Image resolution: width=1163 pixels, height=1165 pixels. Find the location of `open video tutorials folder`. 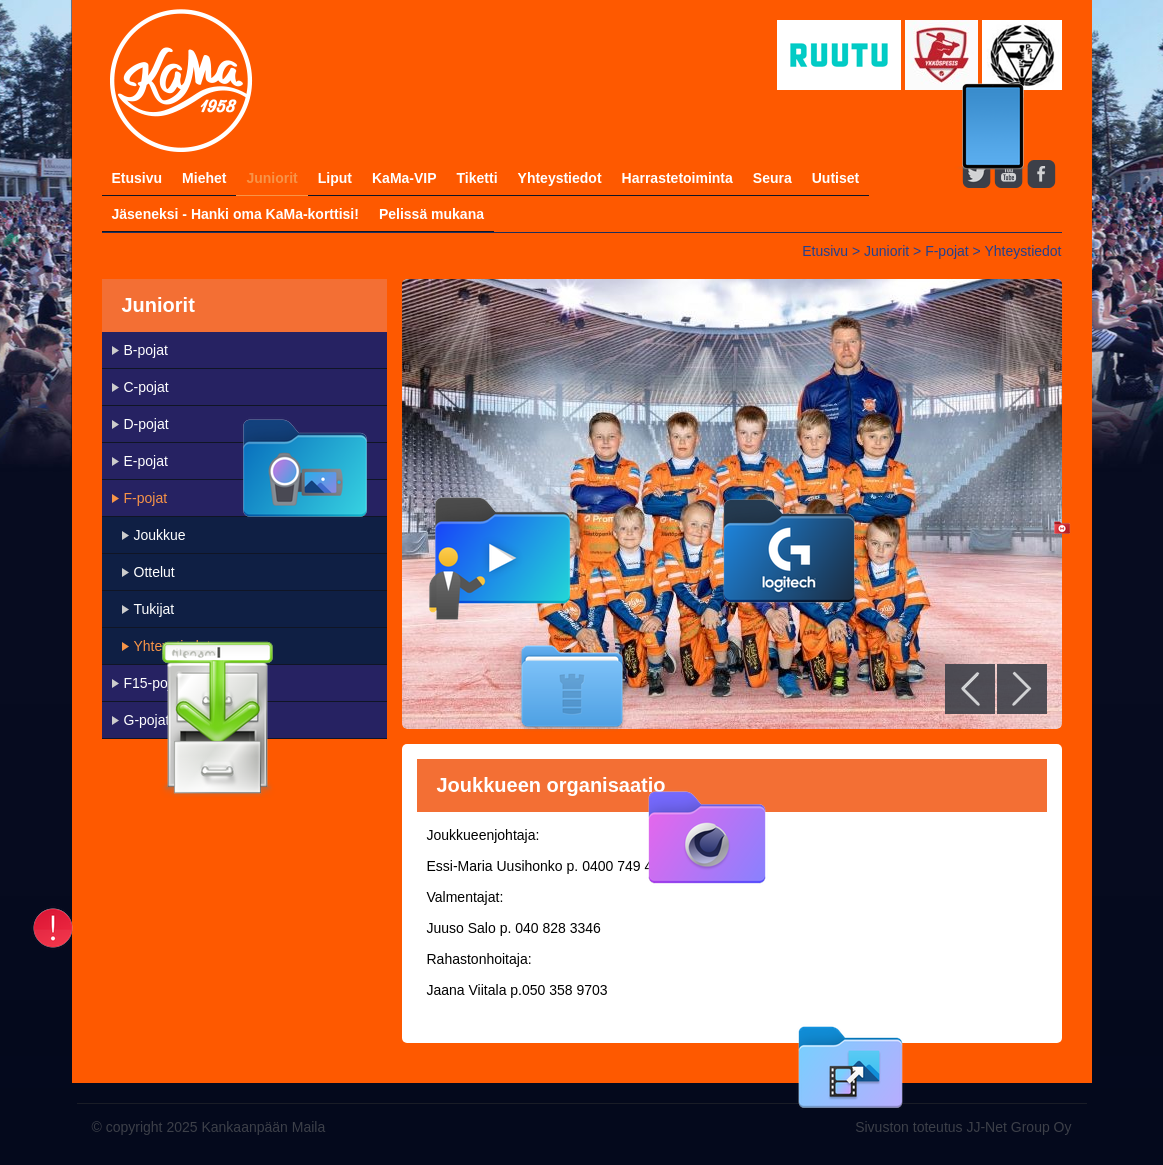

open video tutorials folder is located at coordinates (502, 554).